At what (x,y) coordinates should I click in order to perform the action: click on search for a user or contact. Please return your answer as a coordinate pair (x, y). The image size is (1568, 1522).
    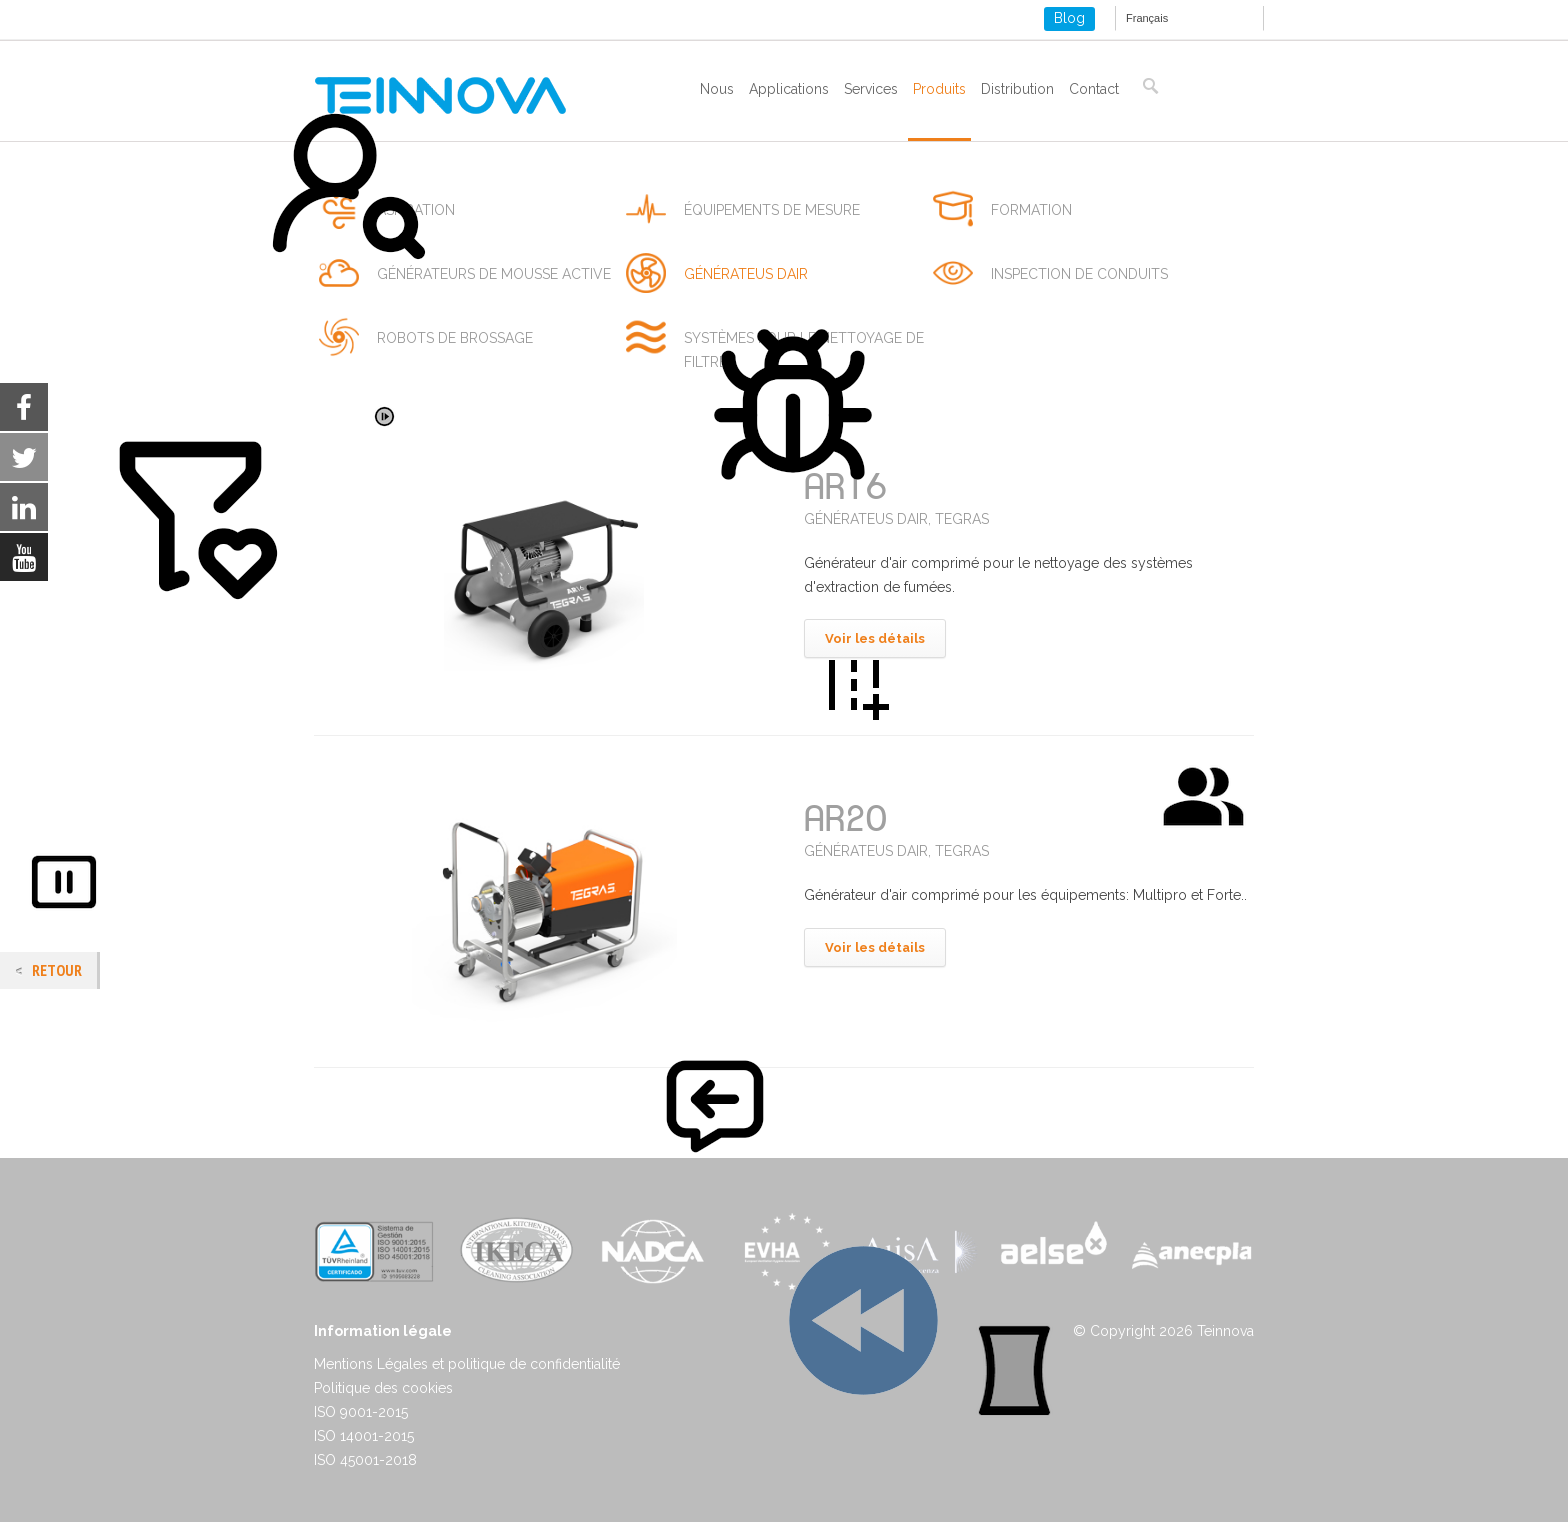
    Looking at the image, I should click on (349, 183).